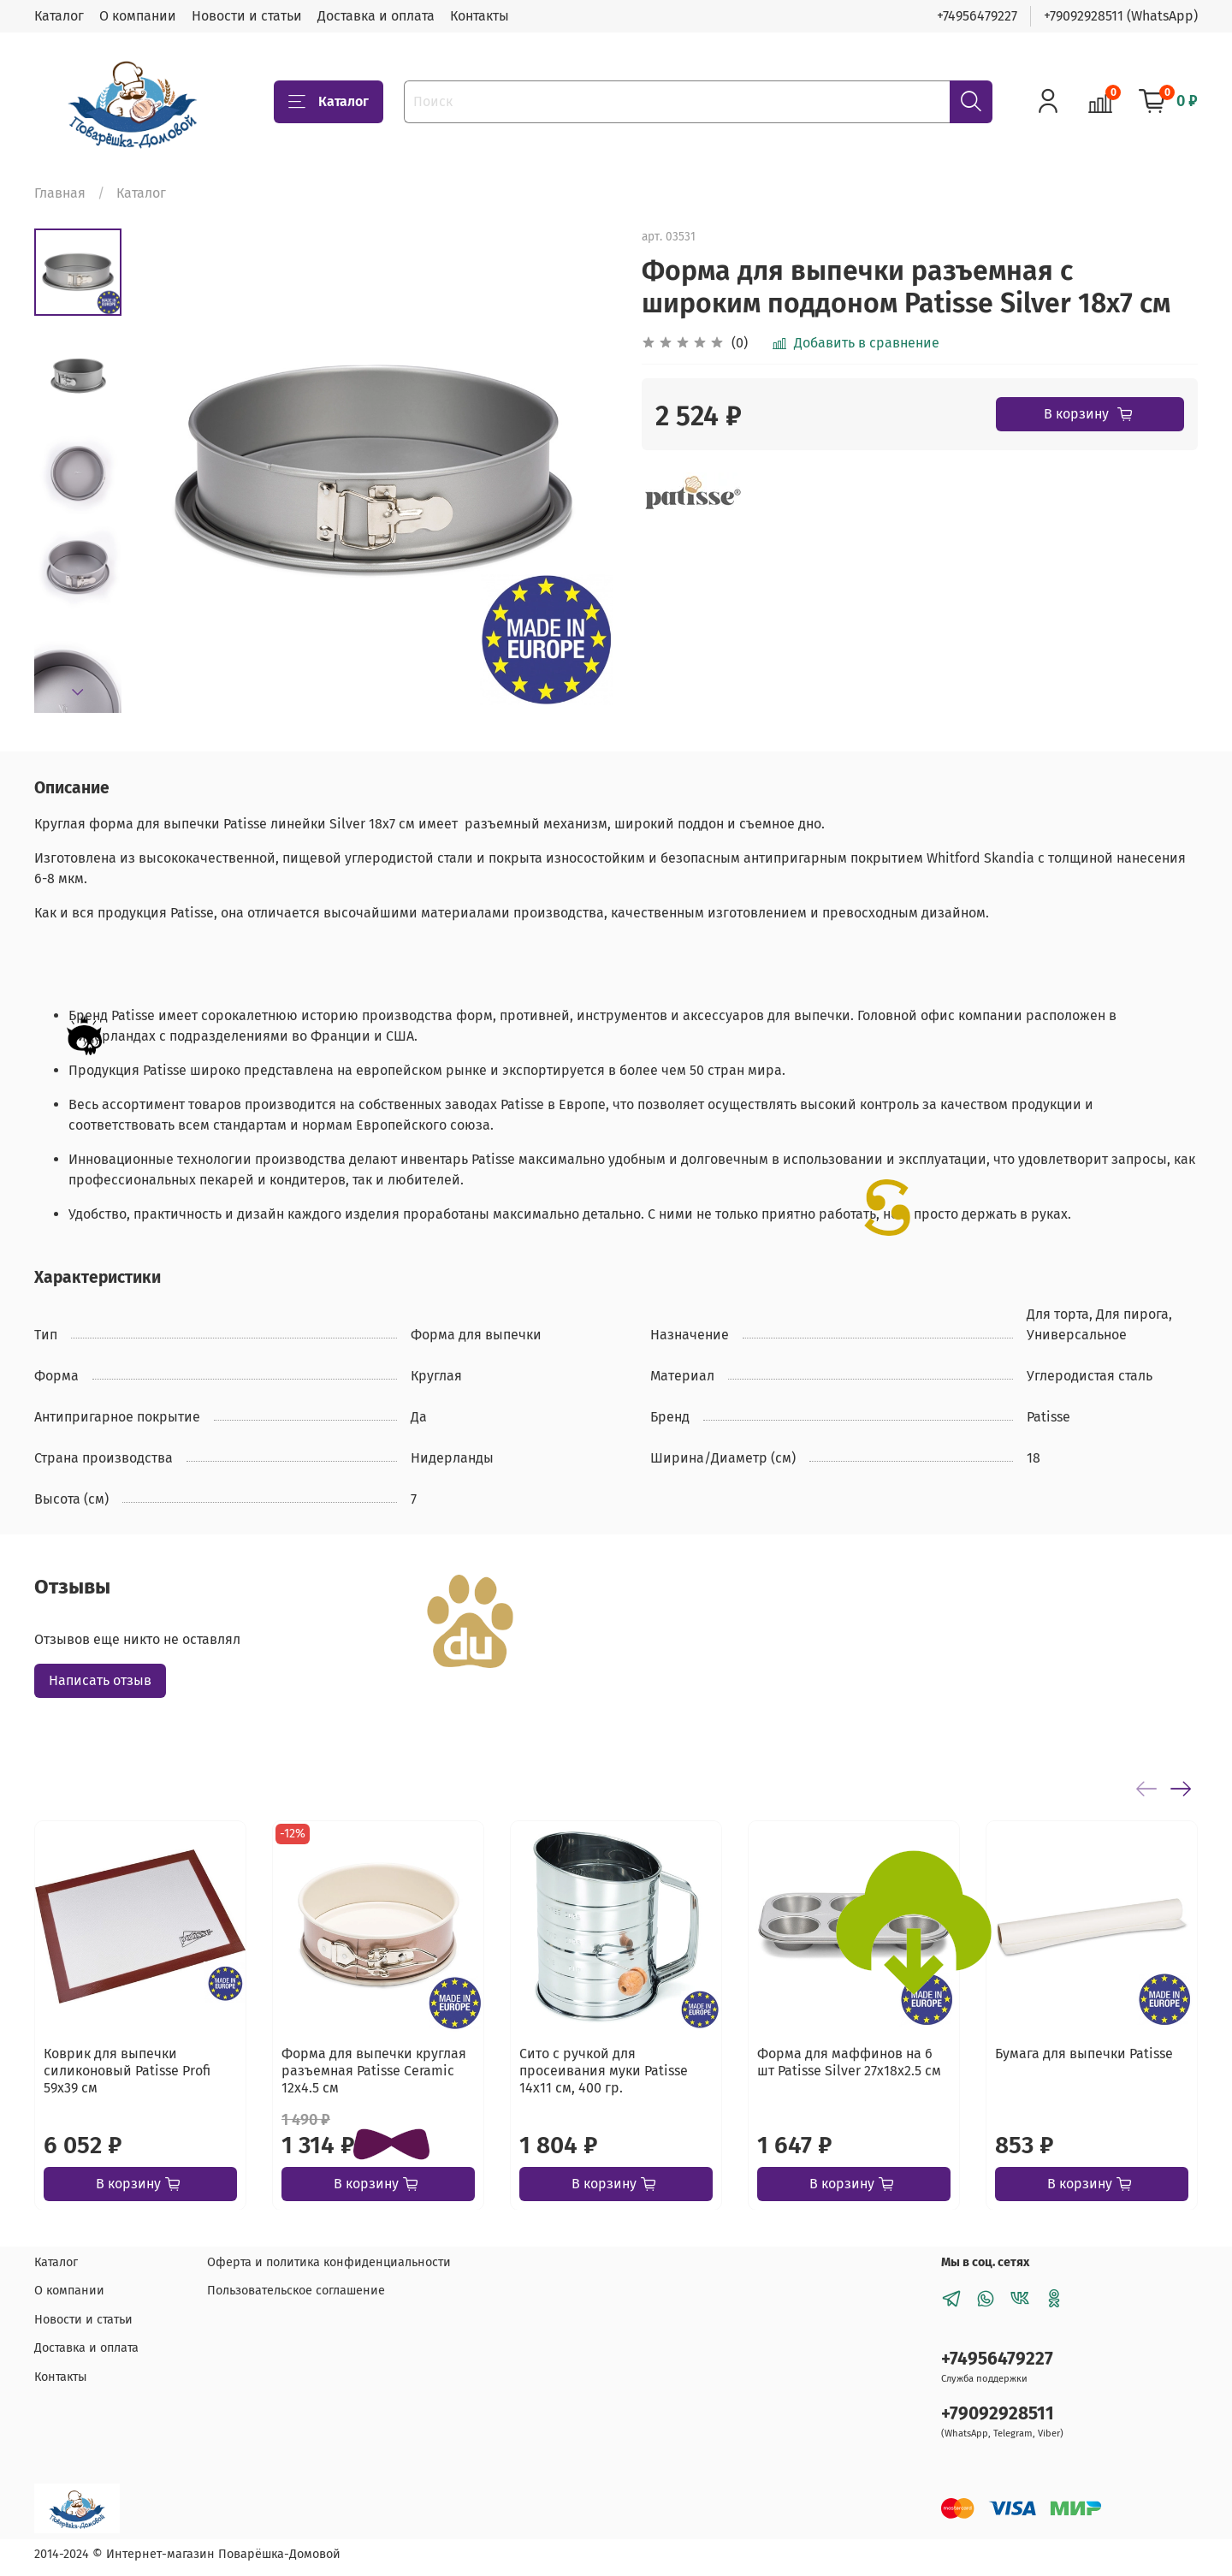 This screenshot has width=1232, height=2576. I want to click on skeleton ui framework logo, so click(84, 1035).